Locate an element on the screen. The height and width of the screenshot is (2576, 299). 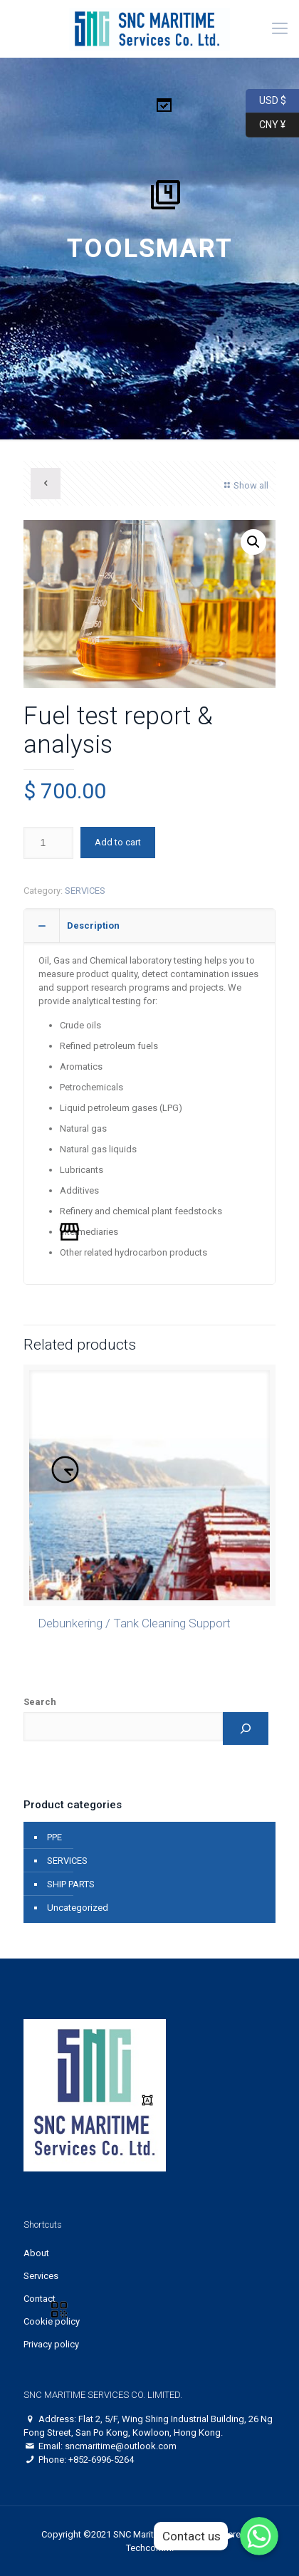
select filter option 4 is located at coordinates (165, 194).